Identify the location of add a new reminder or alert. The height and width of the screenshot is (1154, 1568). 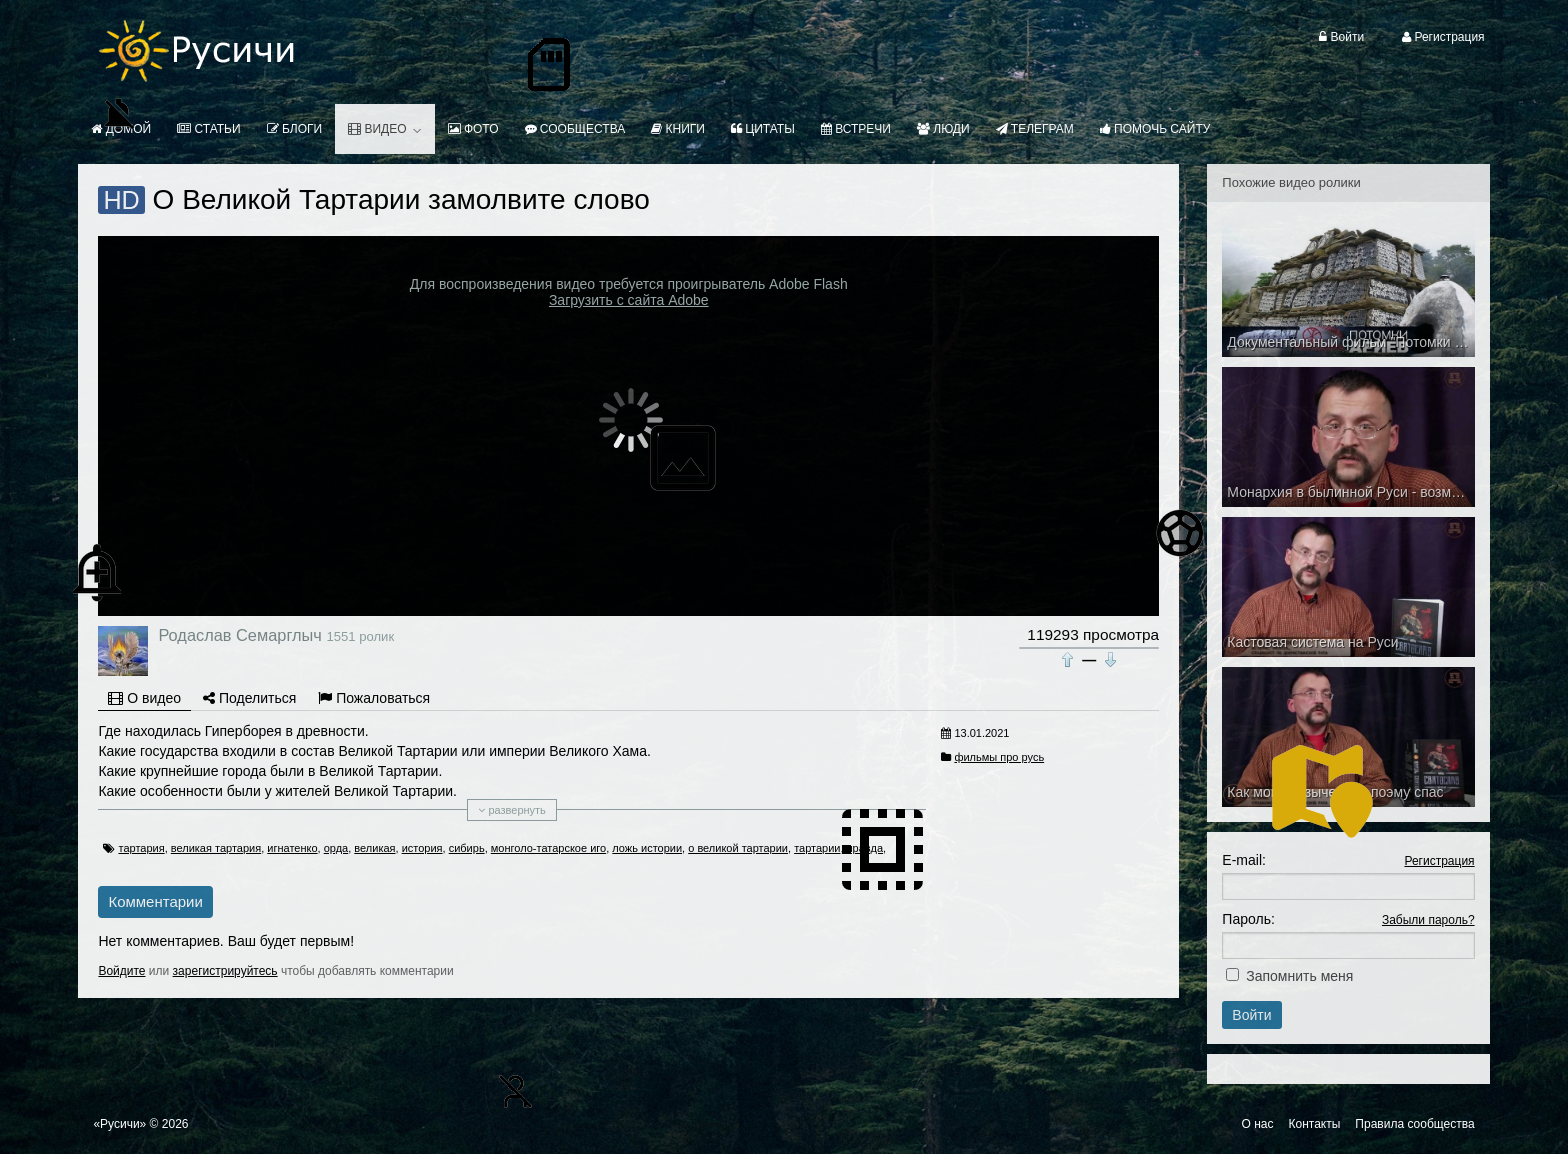
(97, 572).